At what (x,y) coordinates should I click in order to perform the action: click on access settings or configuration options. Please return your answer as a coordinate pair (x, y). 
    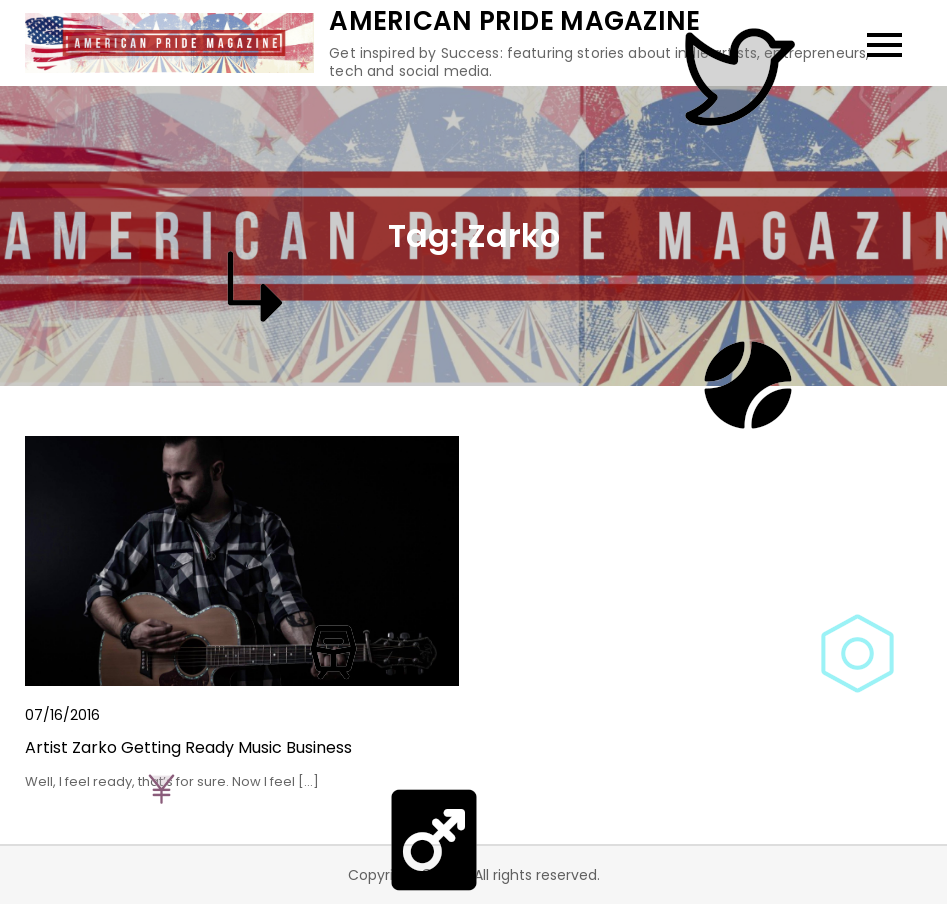
    Looking at the image, I should click on (857, 653).